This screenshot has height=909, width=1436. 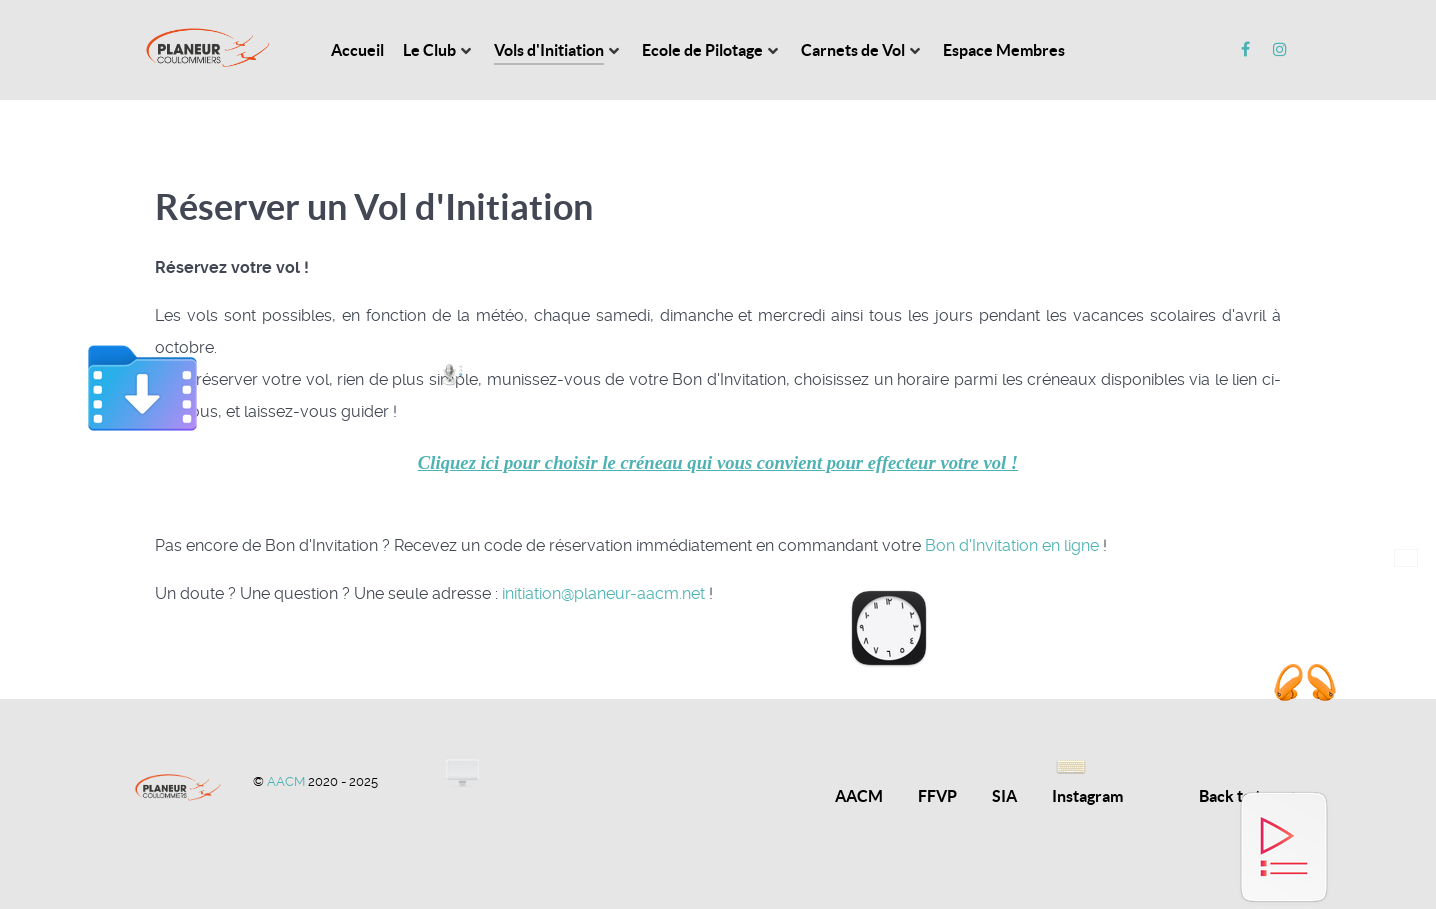 I want to click on indicates keyboard with yellow backlighting enabled, so click(x=1071, y=767).